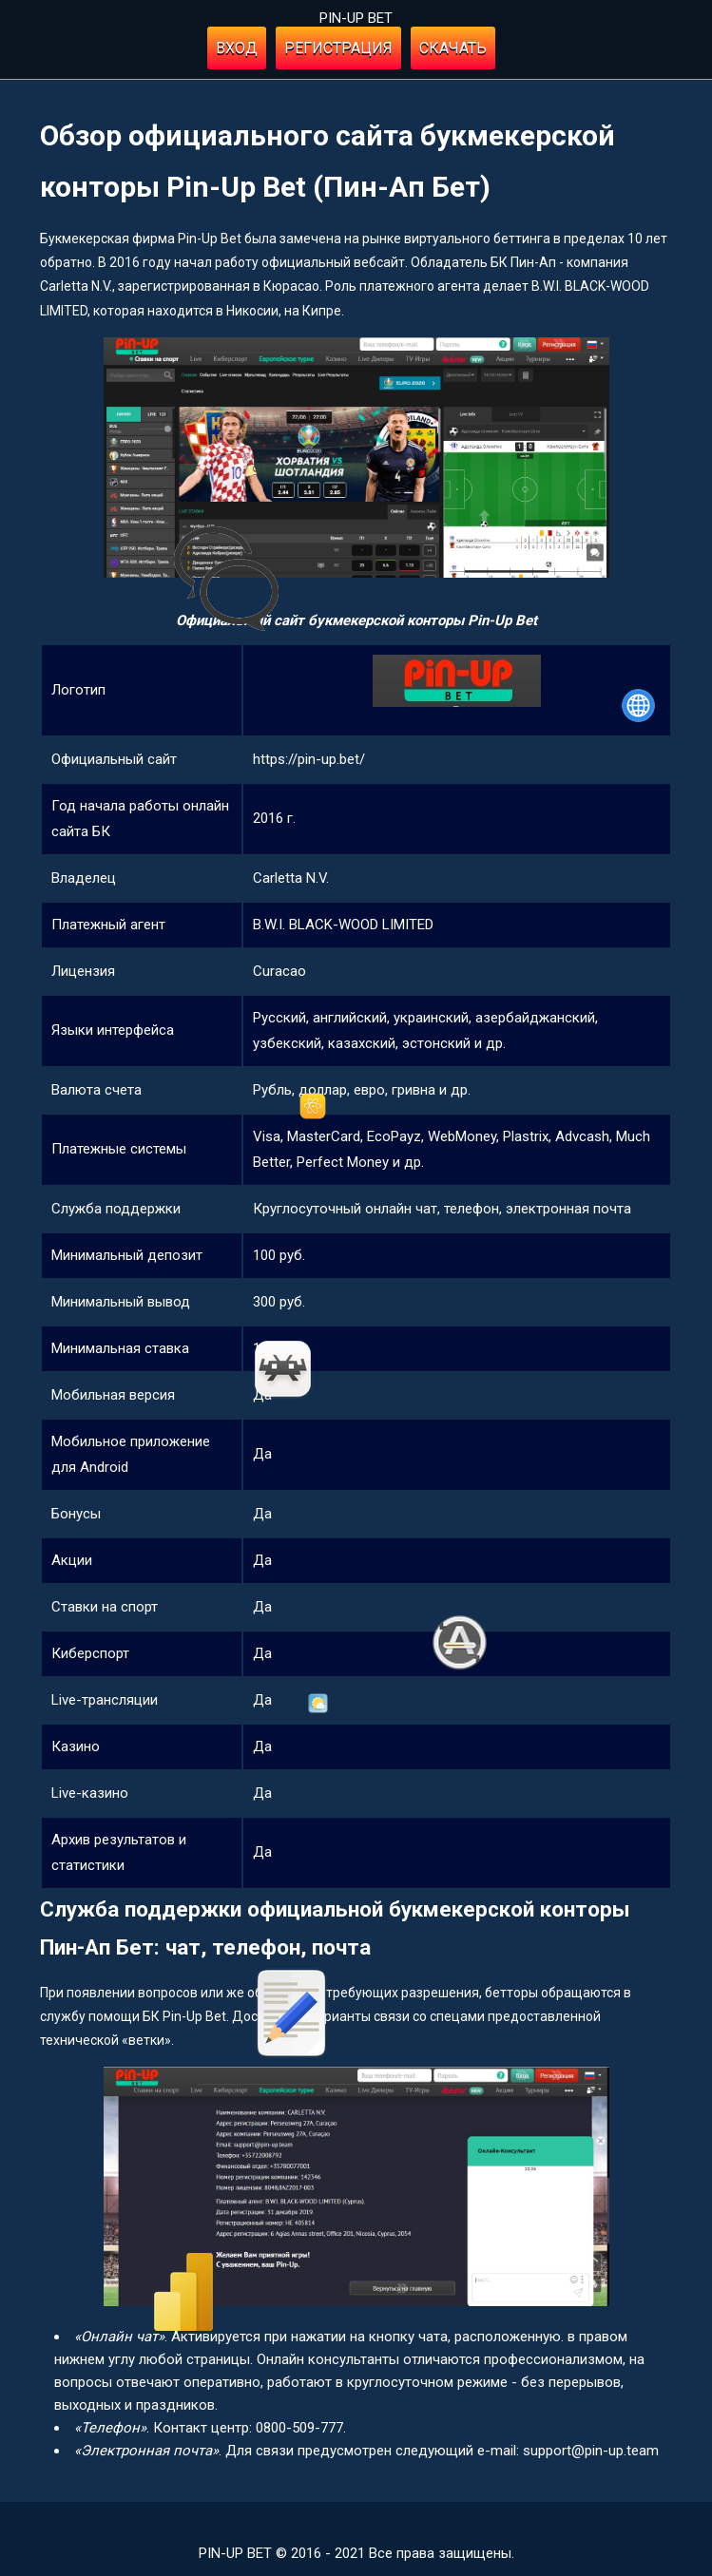  Describe the element at coordinates (318, 1703) in the screenshot. I see `open the weather app` at that location.